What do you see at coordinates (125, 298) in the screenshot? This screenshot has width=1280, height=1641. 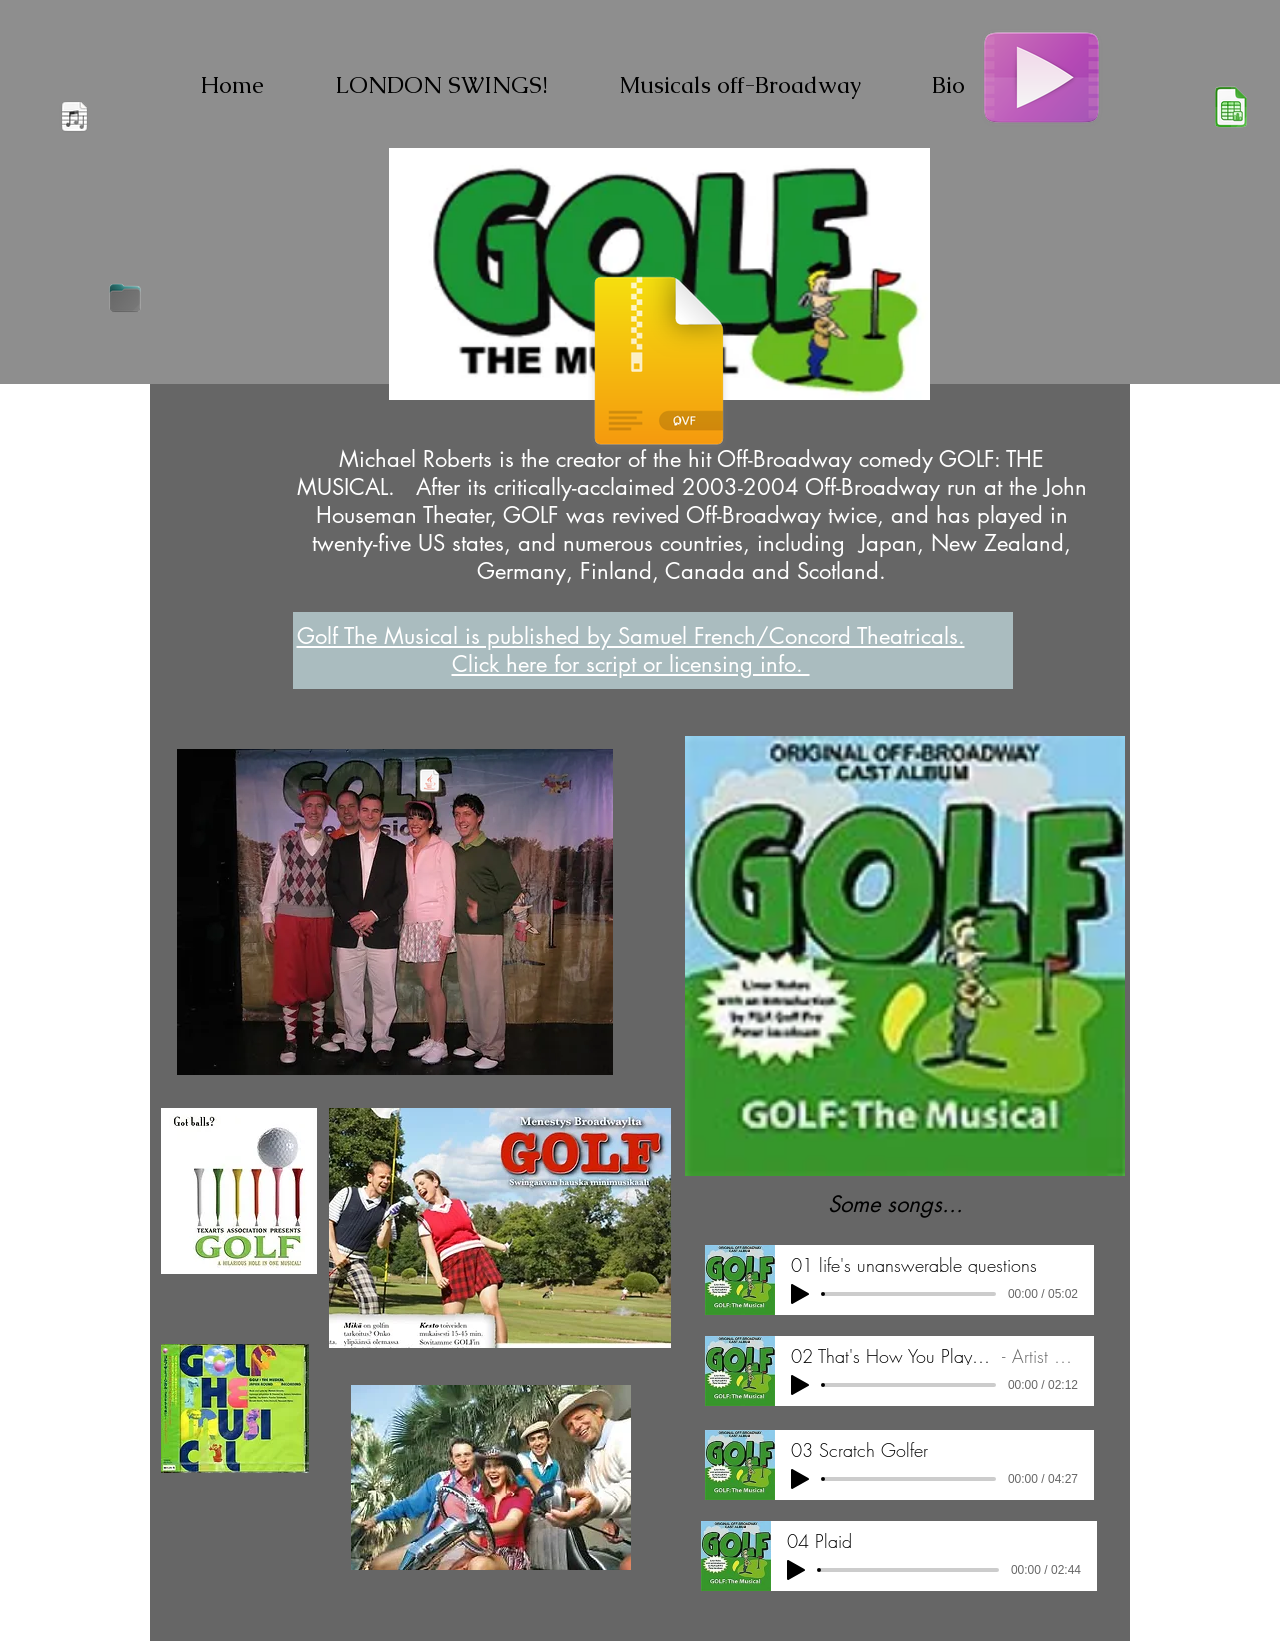 I see `open folder to view contents` at bounding box center [125, 298].